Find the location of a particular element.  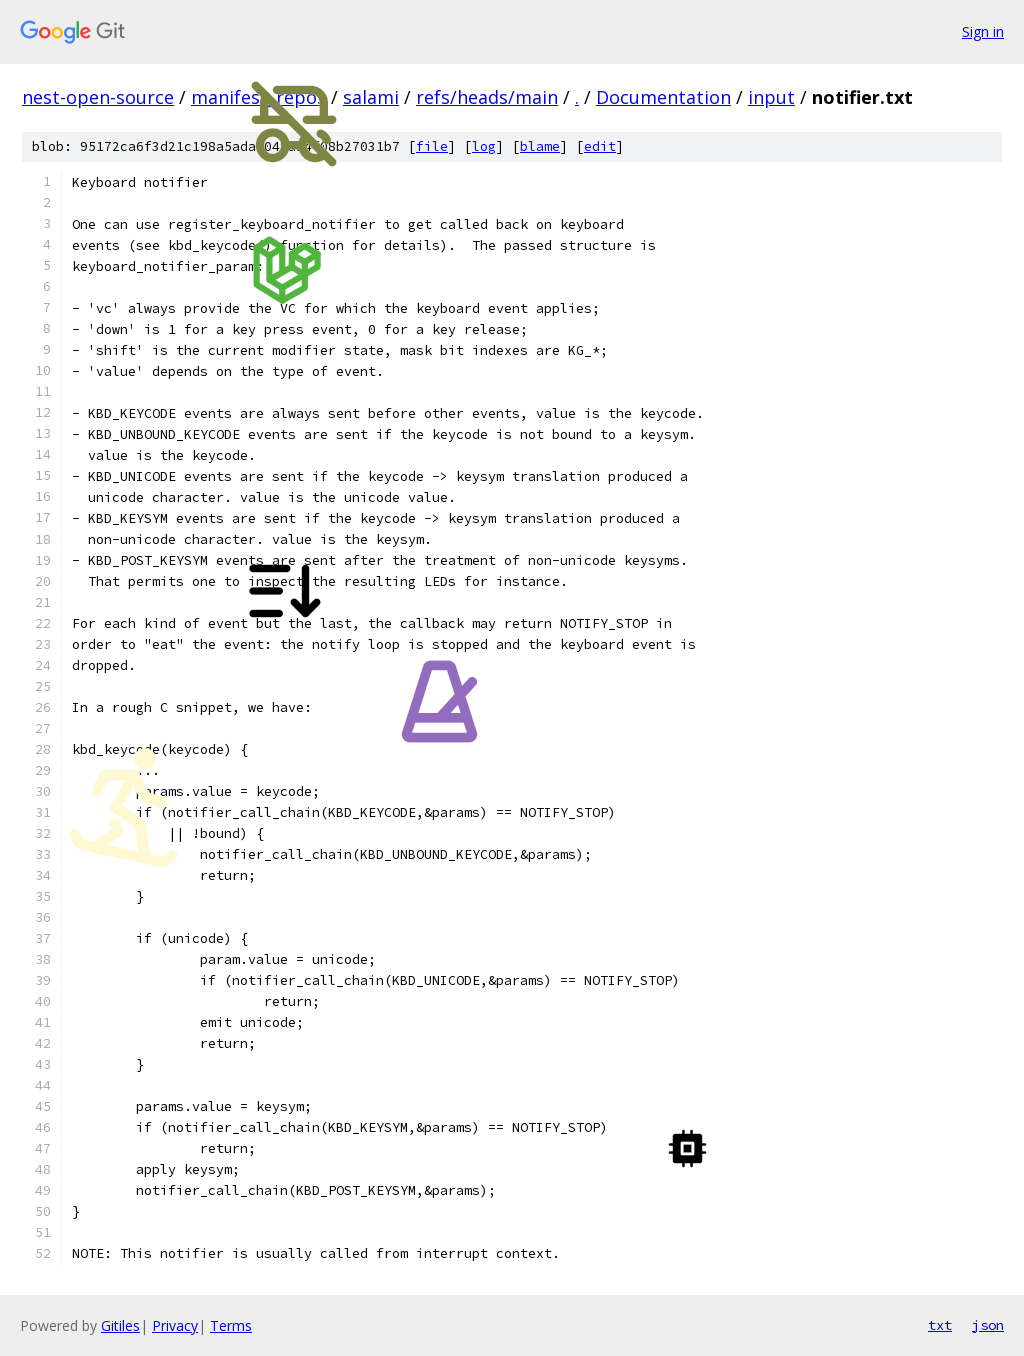

view system processor information is located at coordinates (687, 1148).